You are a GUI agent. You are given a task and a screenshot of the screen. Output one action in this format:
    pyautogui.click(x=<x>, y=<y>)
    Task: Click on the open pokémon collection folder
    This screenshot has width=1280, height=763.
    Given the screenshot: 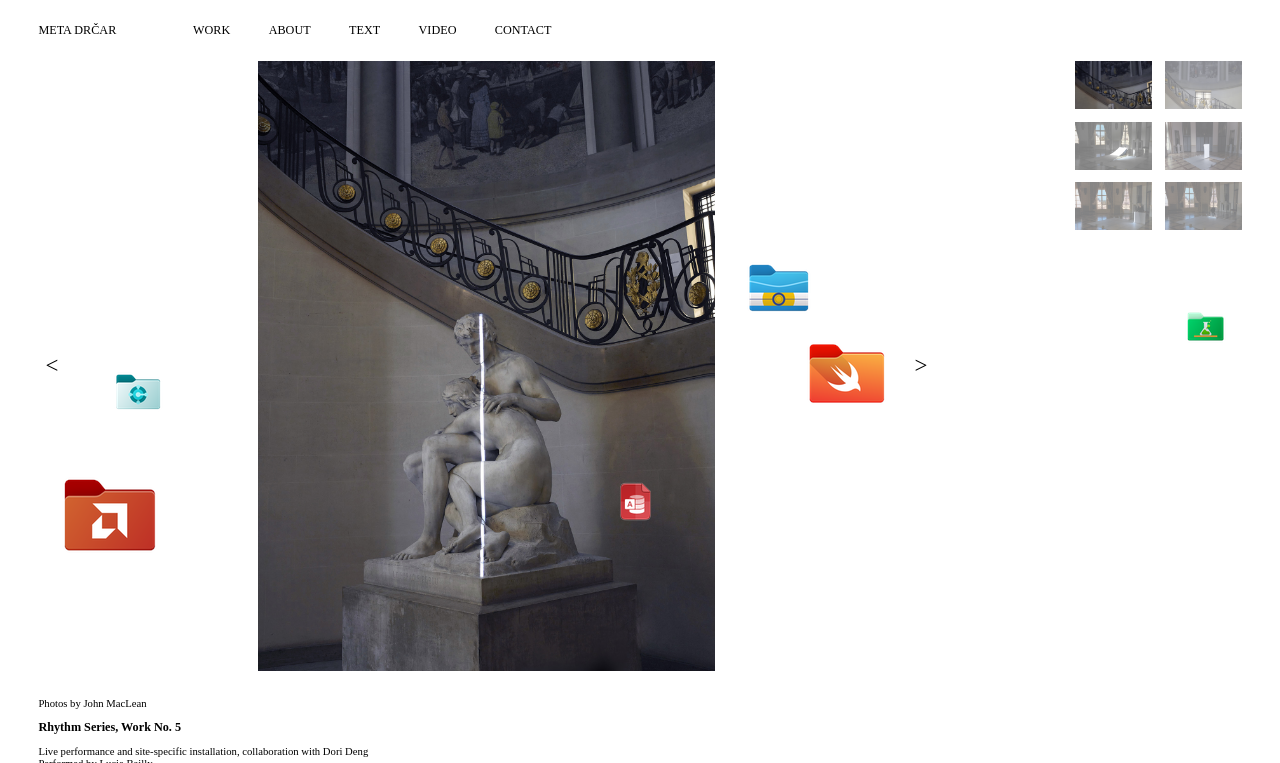 What is the action you would take?
    pyautogui.click(x=778, y=289)
    